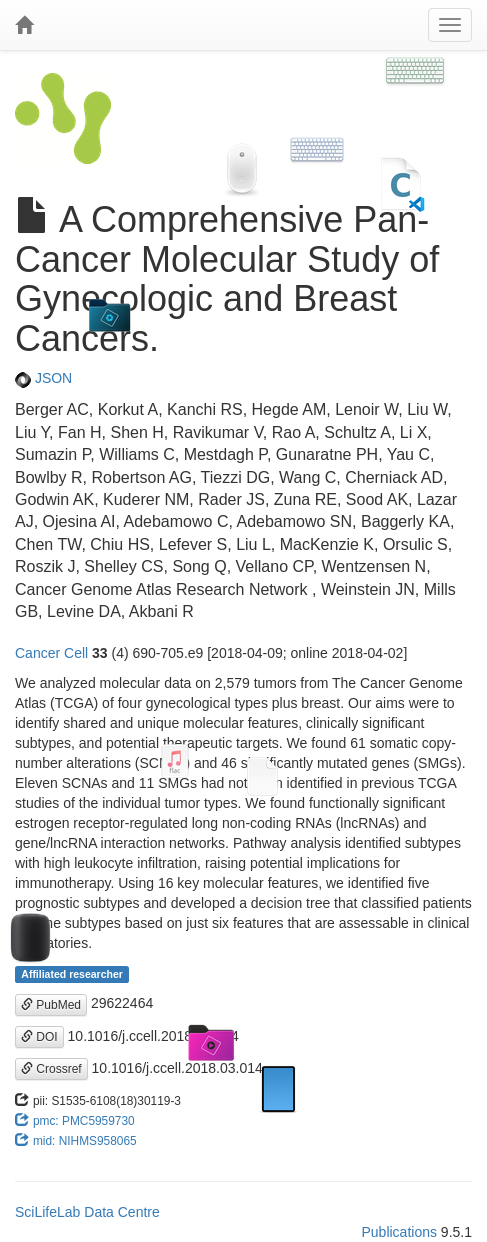 This screenshot has height=1242, width=487. I want to click on a FLAC audio file, so click(175, 761).